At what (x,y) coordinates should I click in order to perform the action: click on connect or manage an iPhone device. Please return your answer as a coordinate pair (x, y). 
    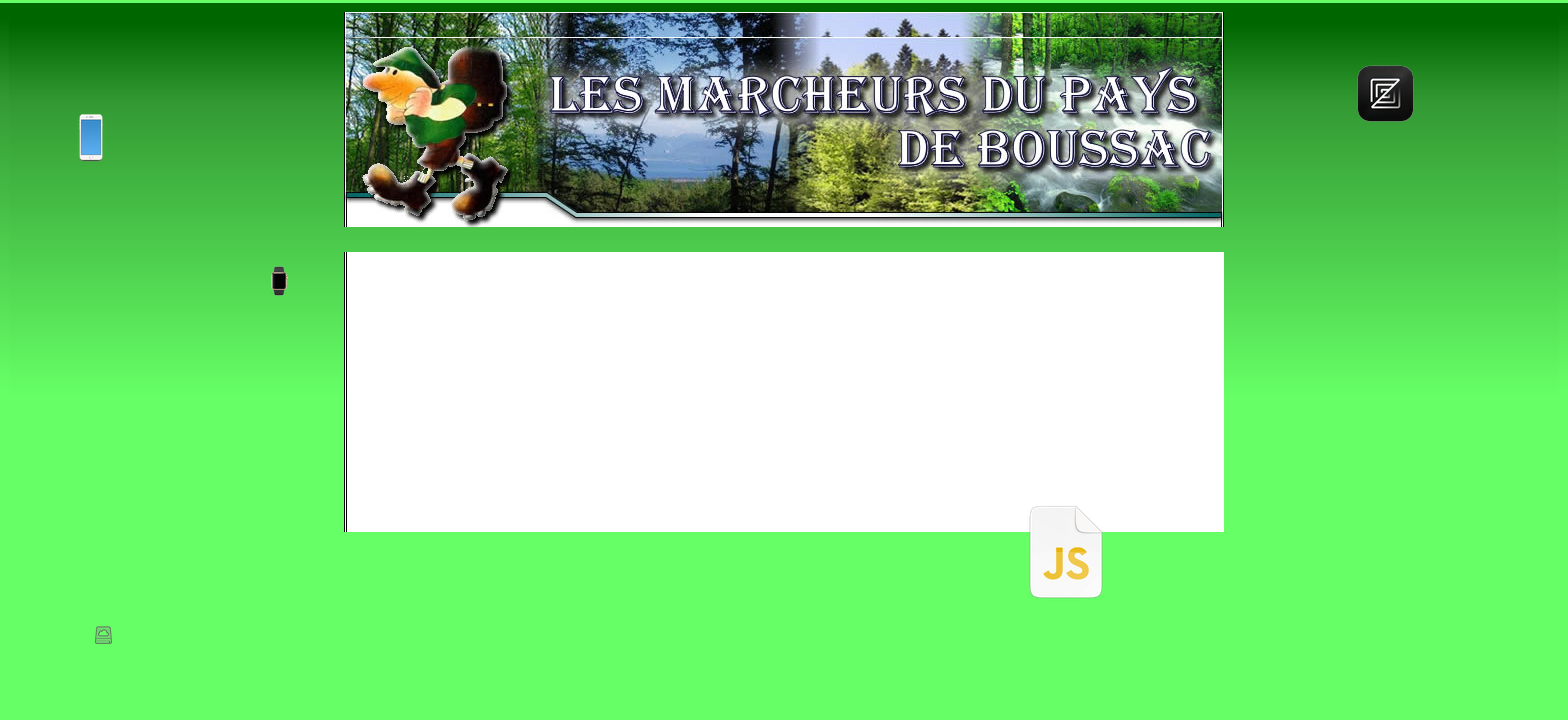
    Looking at the image, I should click on (91, 138).